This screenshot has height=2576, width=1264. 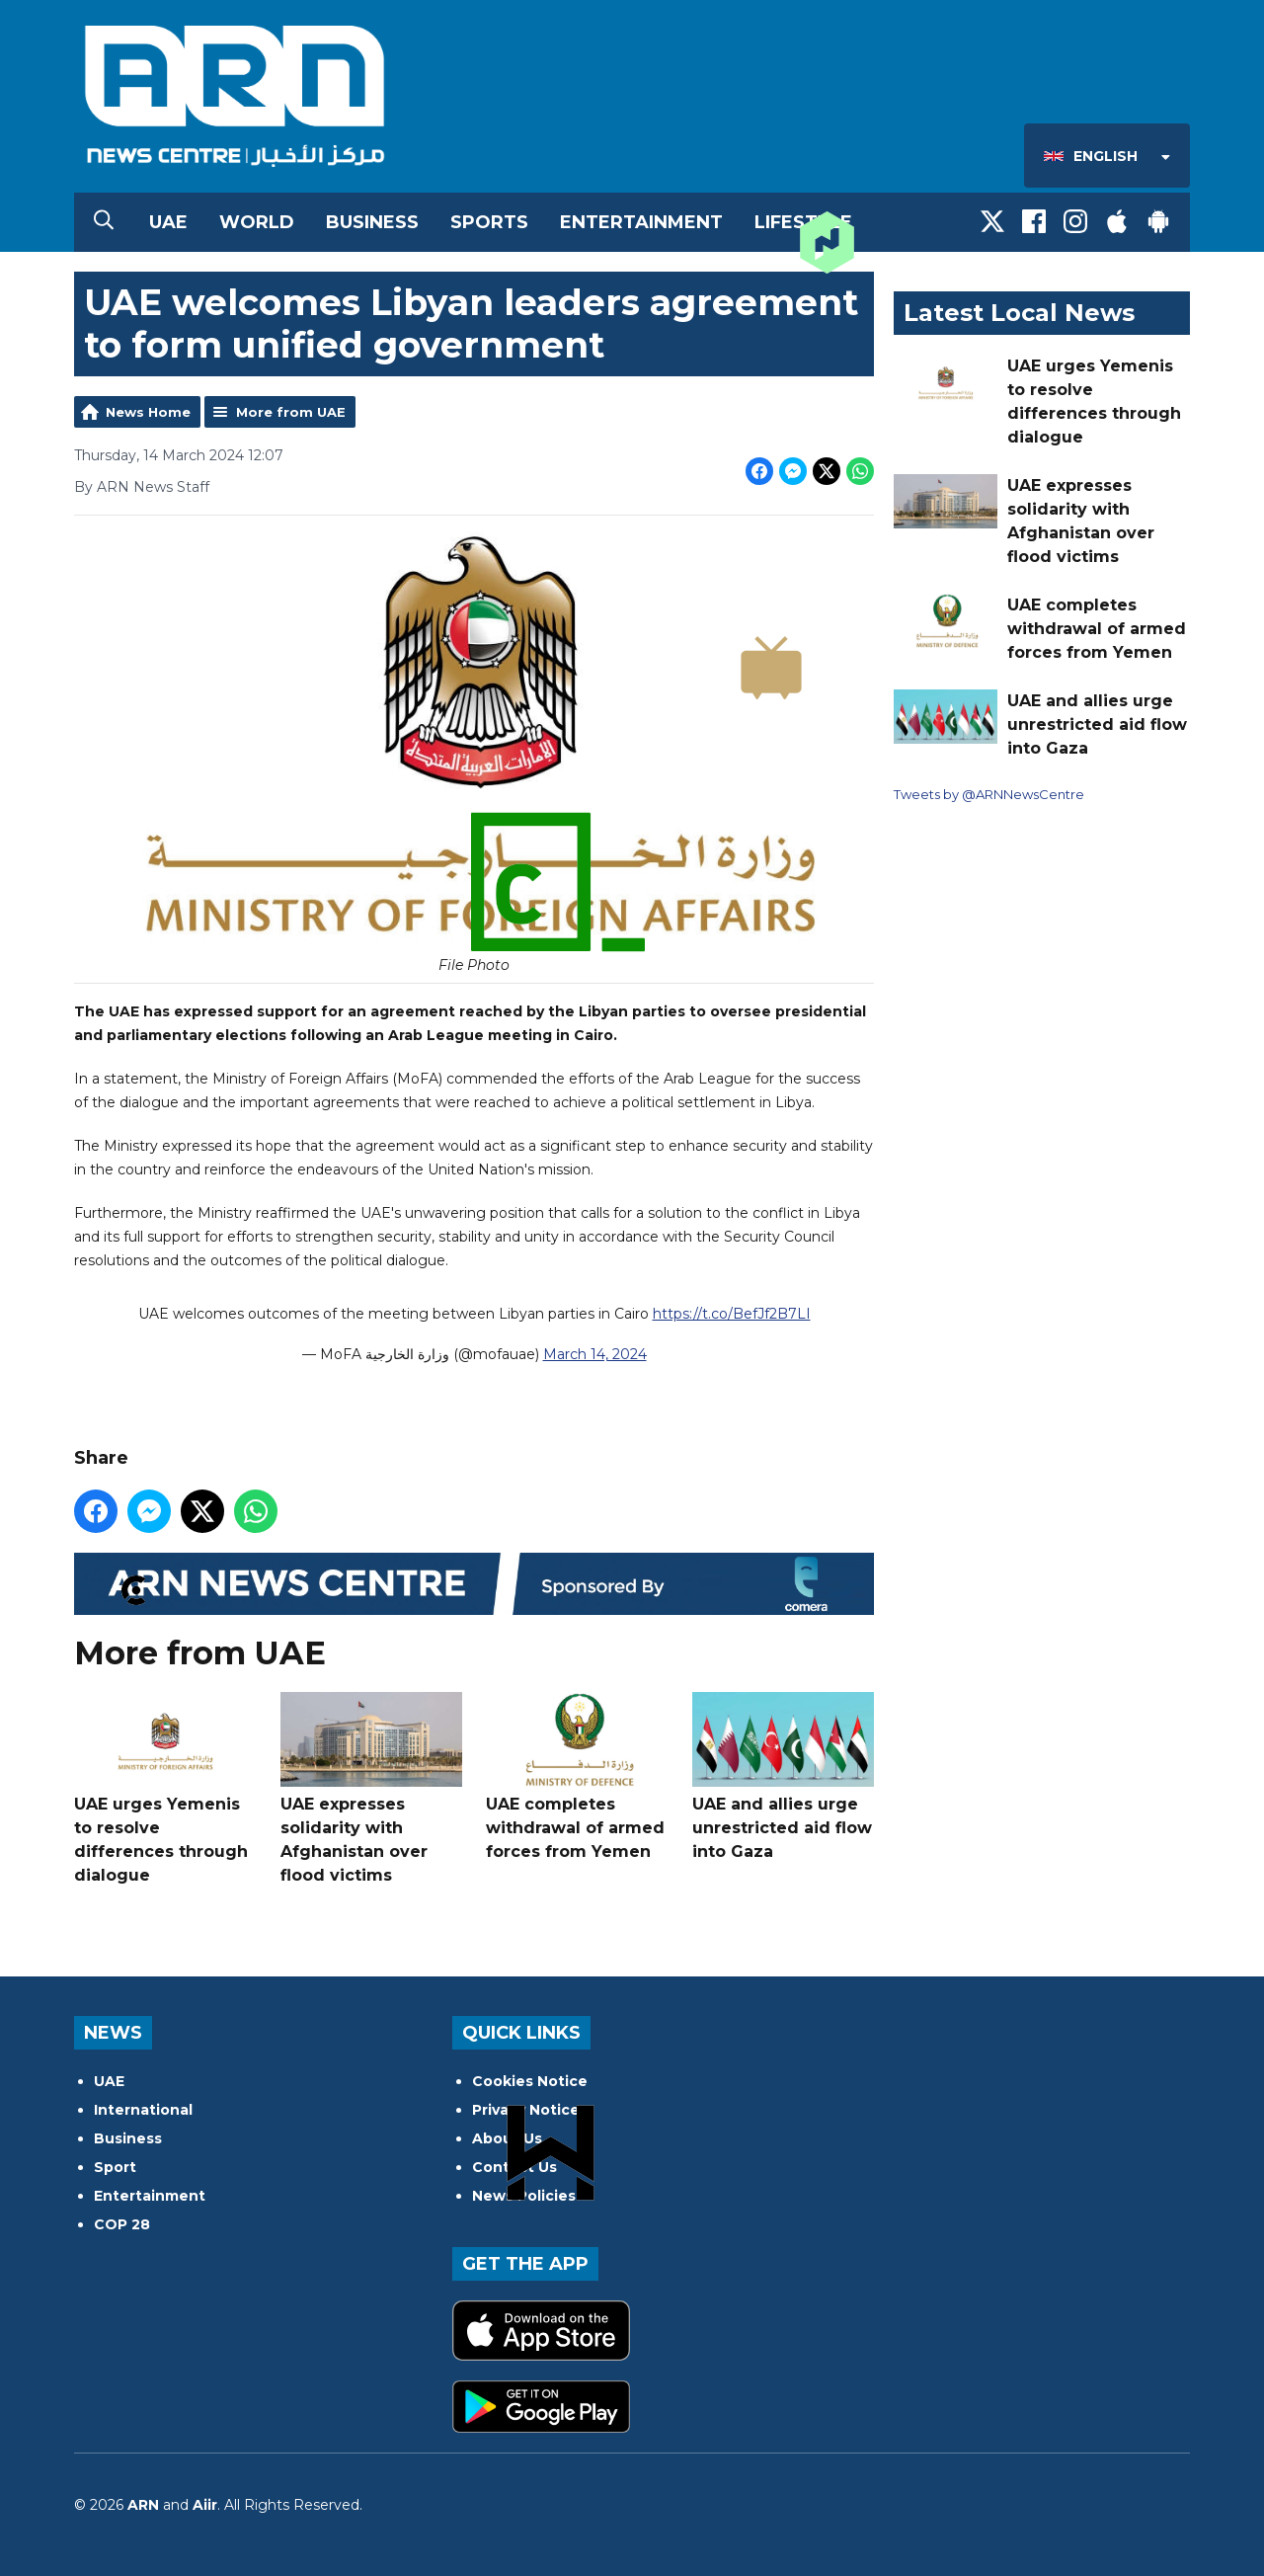 I want to click on wsh brand logo, so click(x=550, y=2152).